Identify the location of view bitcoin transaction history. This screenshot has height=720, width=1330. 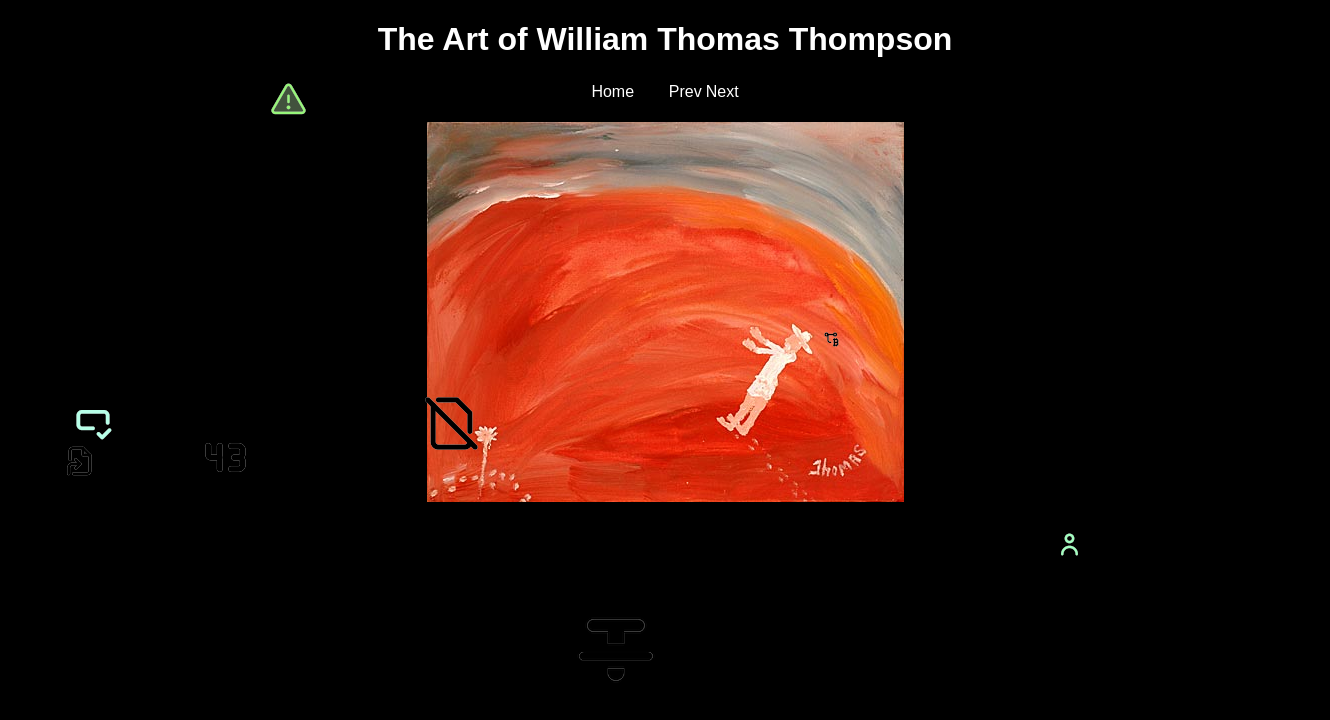
(831, 339).